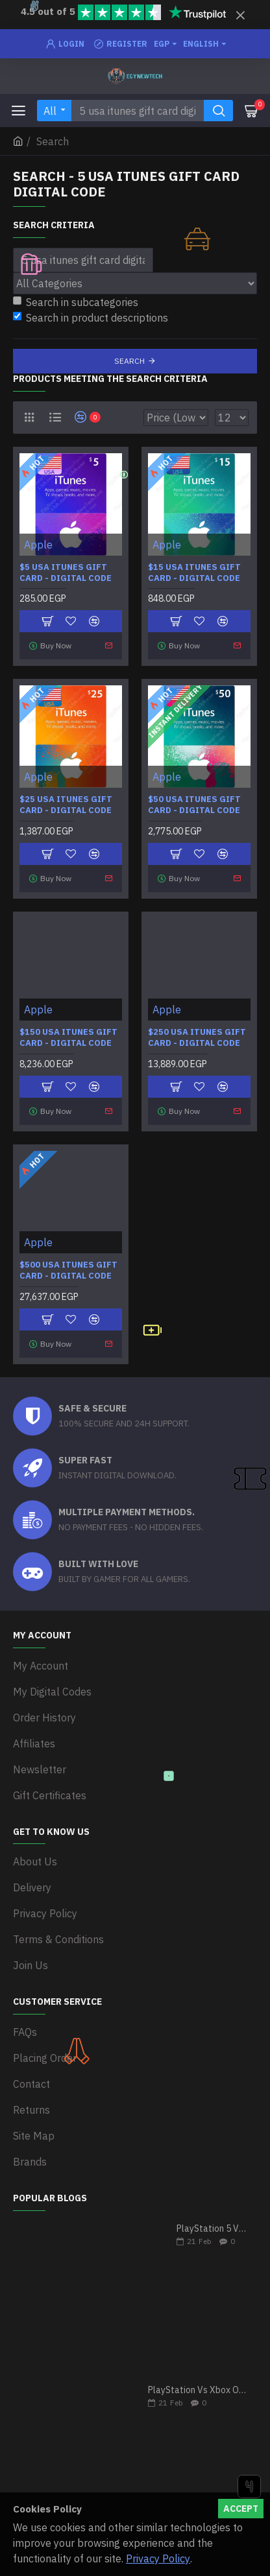 Image resolution: width=270 pixels, height=2576 pixels. What do you see at coordinates (197, 241) in the screenshot?
I see `request a taxi or cab ride` at bounding box center [197, 241].